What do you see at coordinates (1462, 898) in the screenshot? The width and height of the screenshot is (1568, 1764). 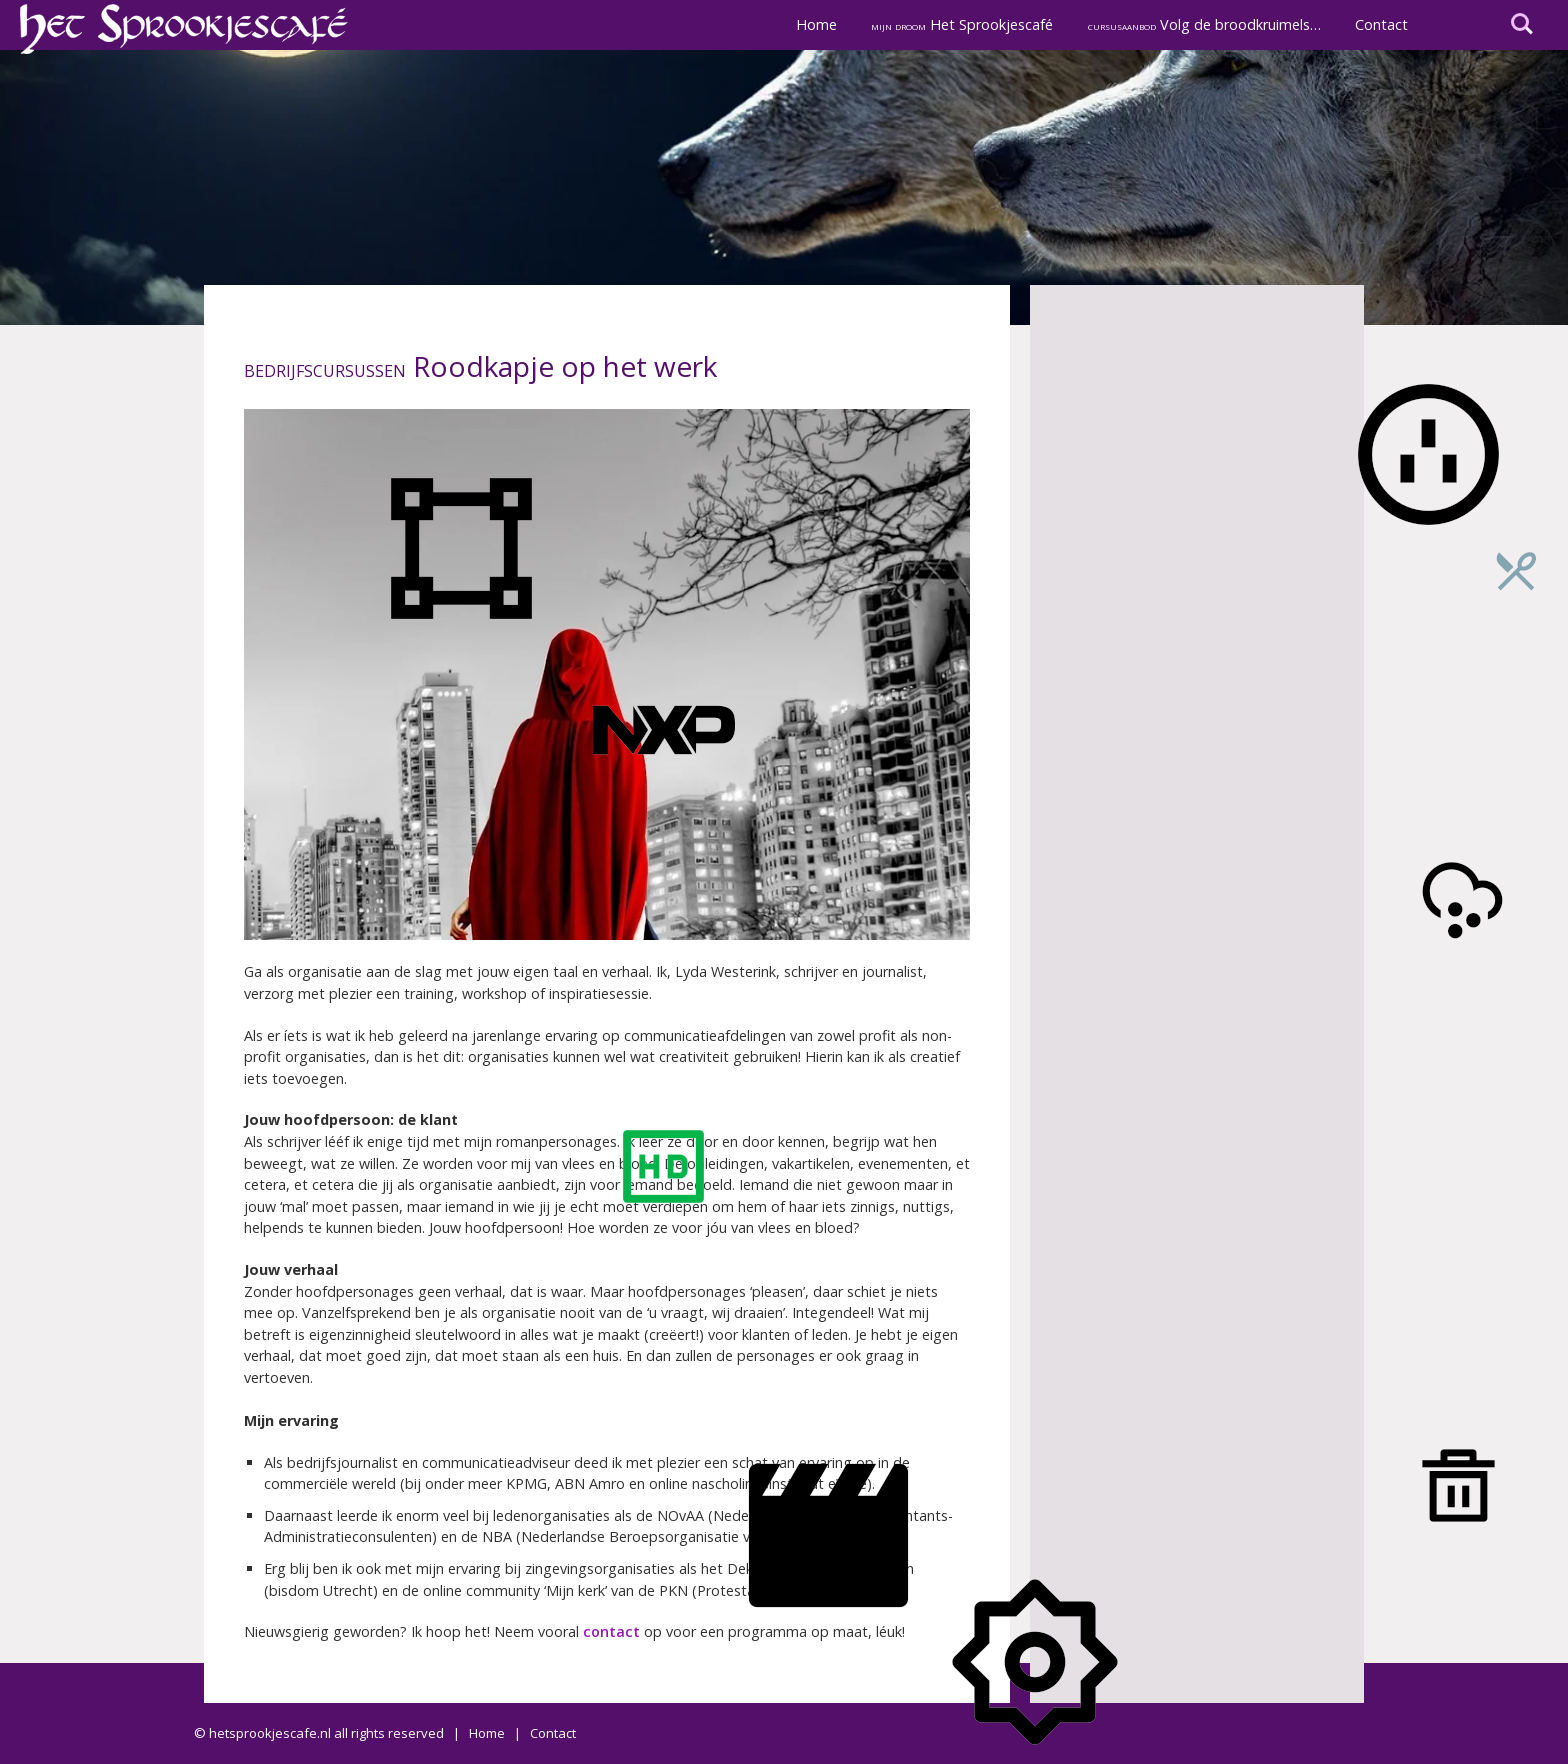 I see `indicates hail weather conditions` at bounding box center [1462, 898].